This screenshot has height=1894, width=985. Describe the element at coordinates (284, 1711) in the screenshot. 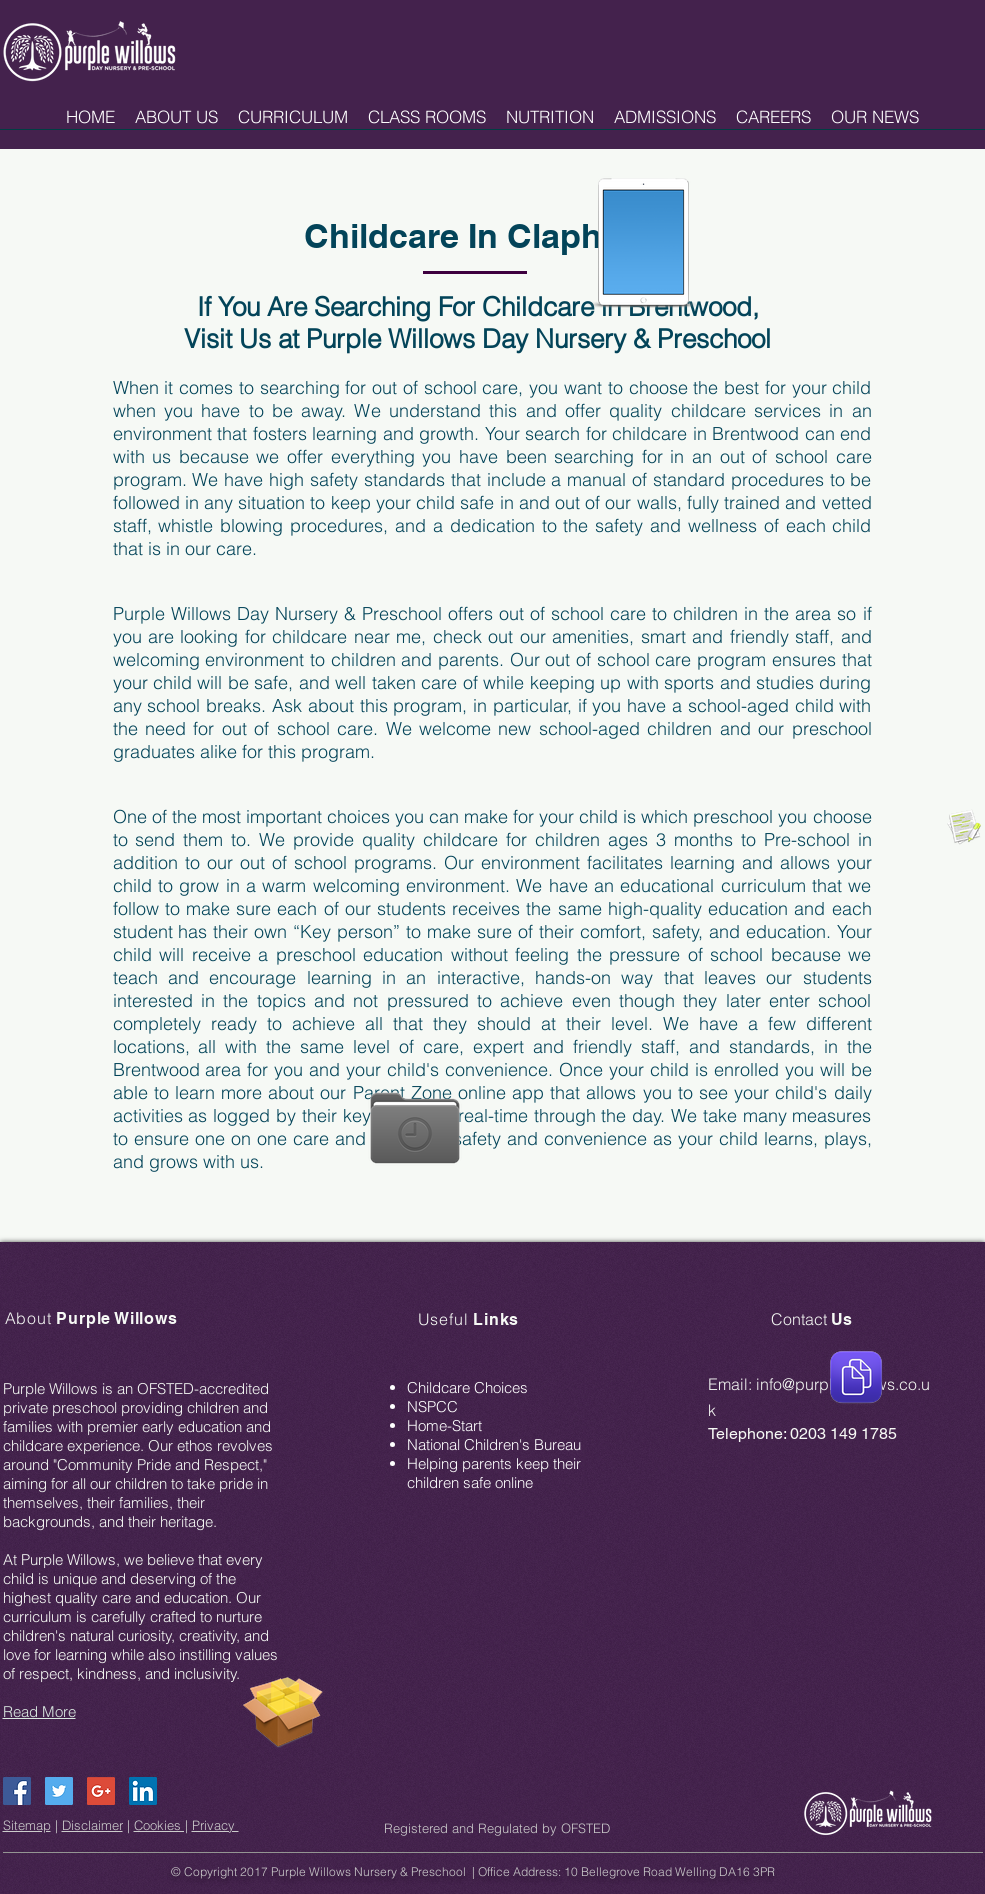

I see `install a software package bundle` at that location.